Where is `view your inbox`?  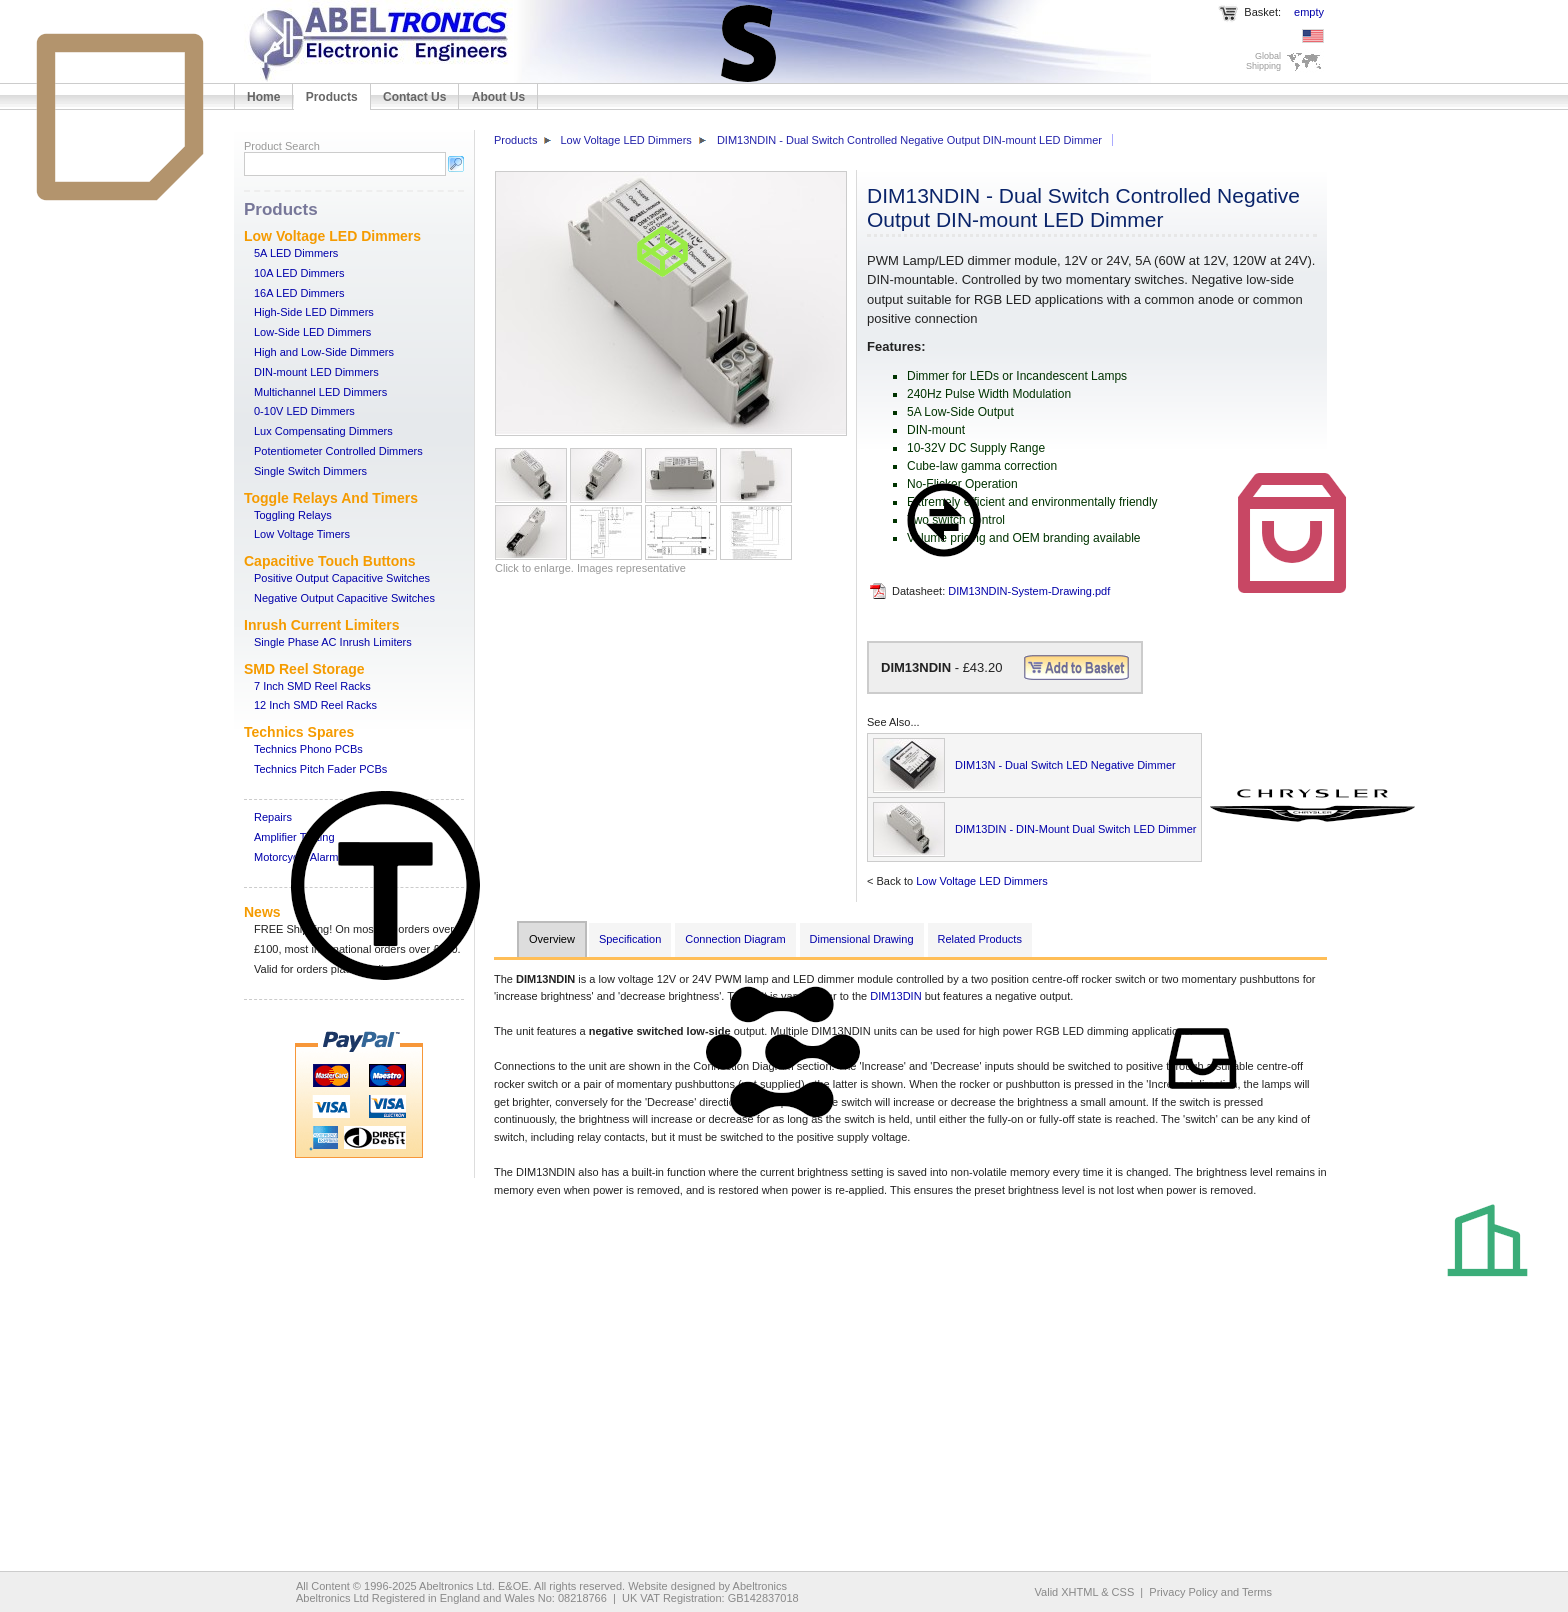 view your inbox is located at coordinates (1202, 1058).